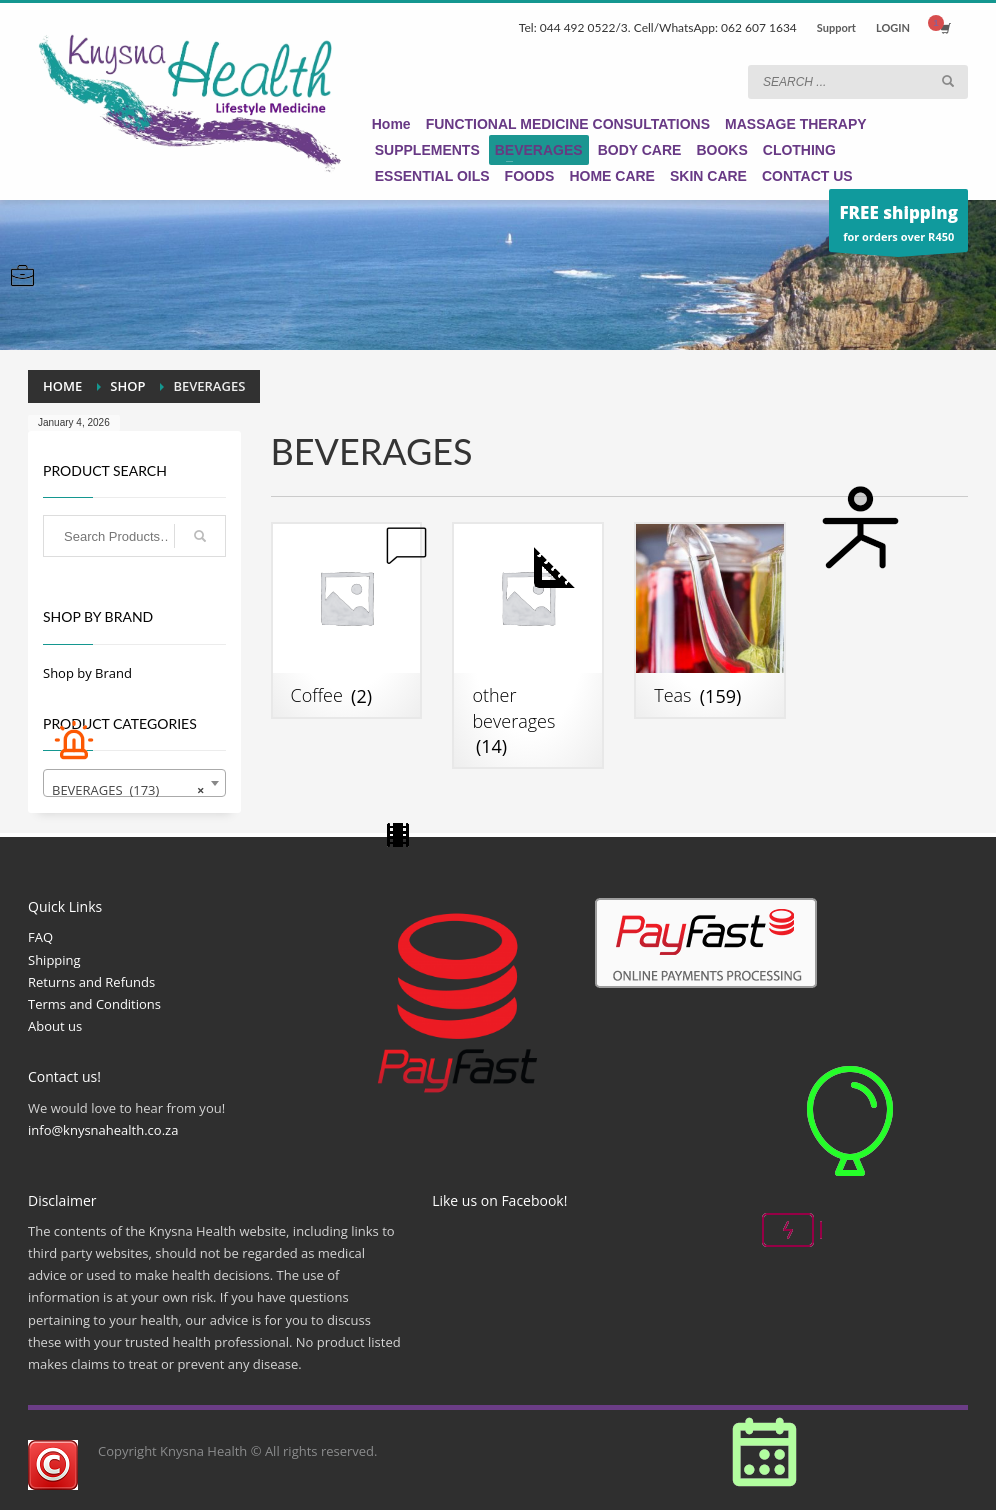 The height and width of the screenshot is (1510, 996). What do you see at coordinates (791, 1230) in the screenshot?
I see `indicates device is currently charging` at bounding box center [791, 1230].